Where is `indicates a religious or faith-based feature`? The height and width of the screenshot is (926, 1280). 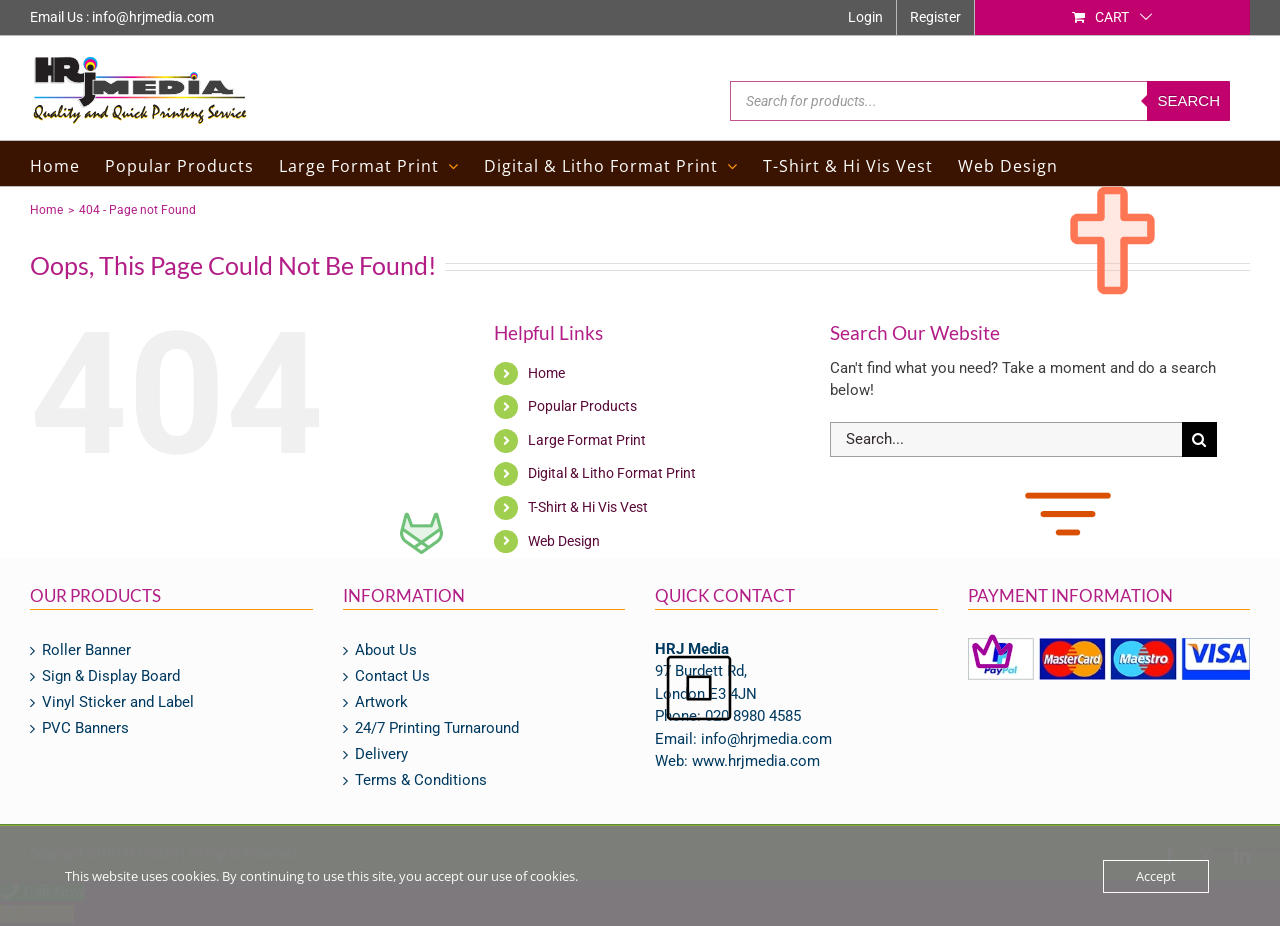
indicates a religious or faith-based feature is located at coordinates (1112, 240).